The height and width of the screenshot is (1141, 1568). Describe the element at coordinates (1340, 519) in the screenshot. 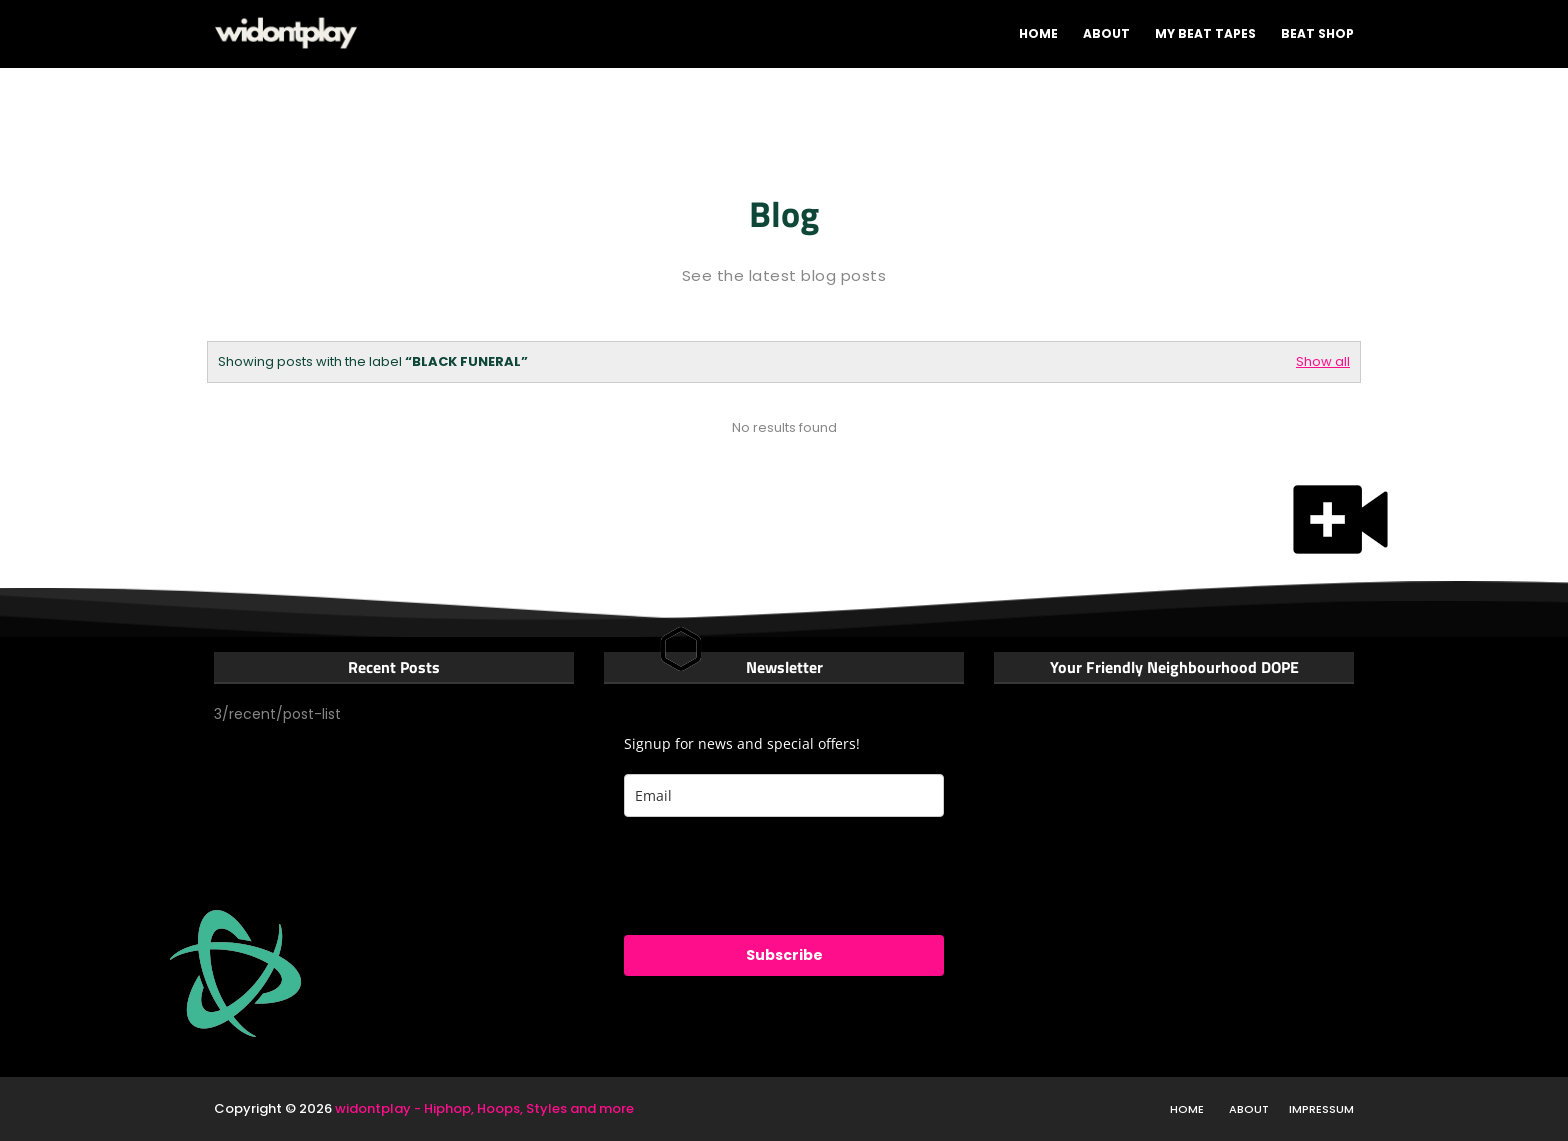

I see `add a new video recording` at that location.